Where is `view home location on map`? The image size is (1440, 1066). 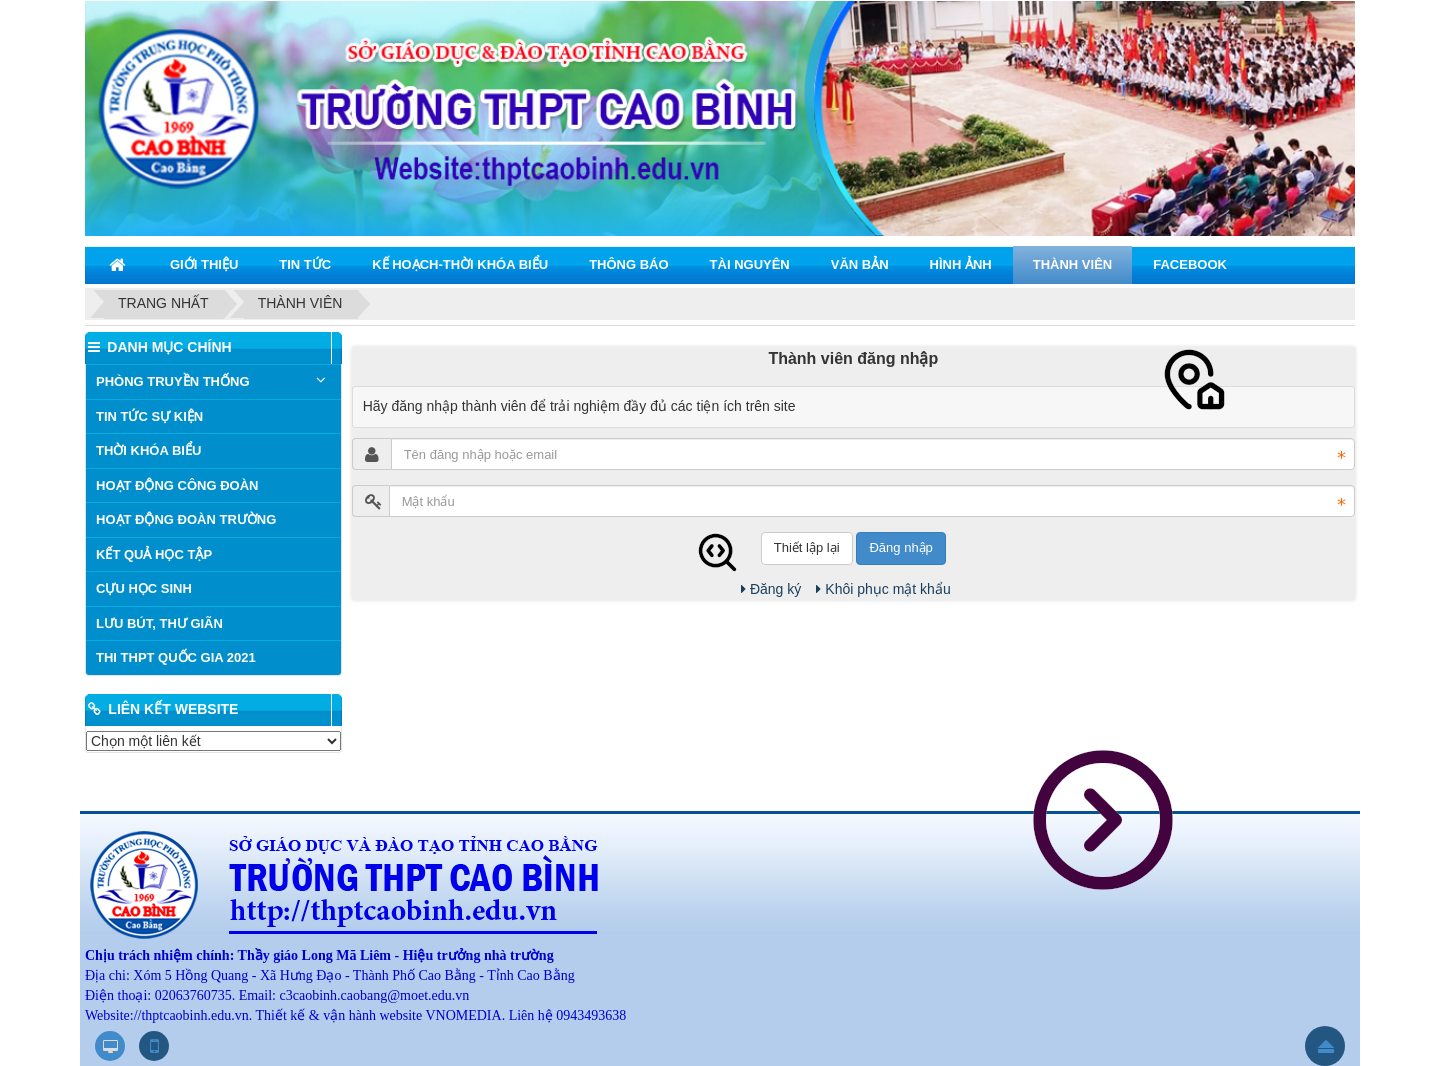
view home location on map is located at coordinates (1194, 379).